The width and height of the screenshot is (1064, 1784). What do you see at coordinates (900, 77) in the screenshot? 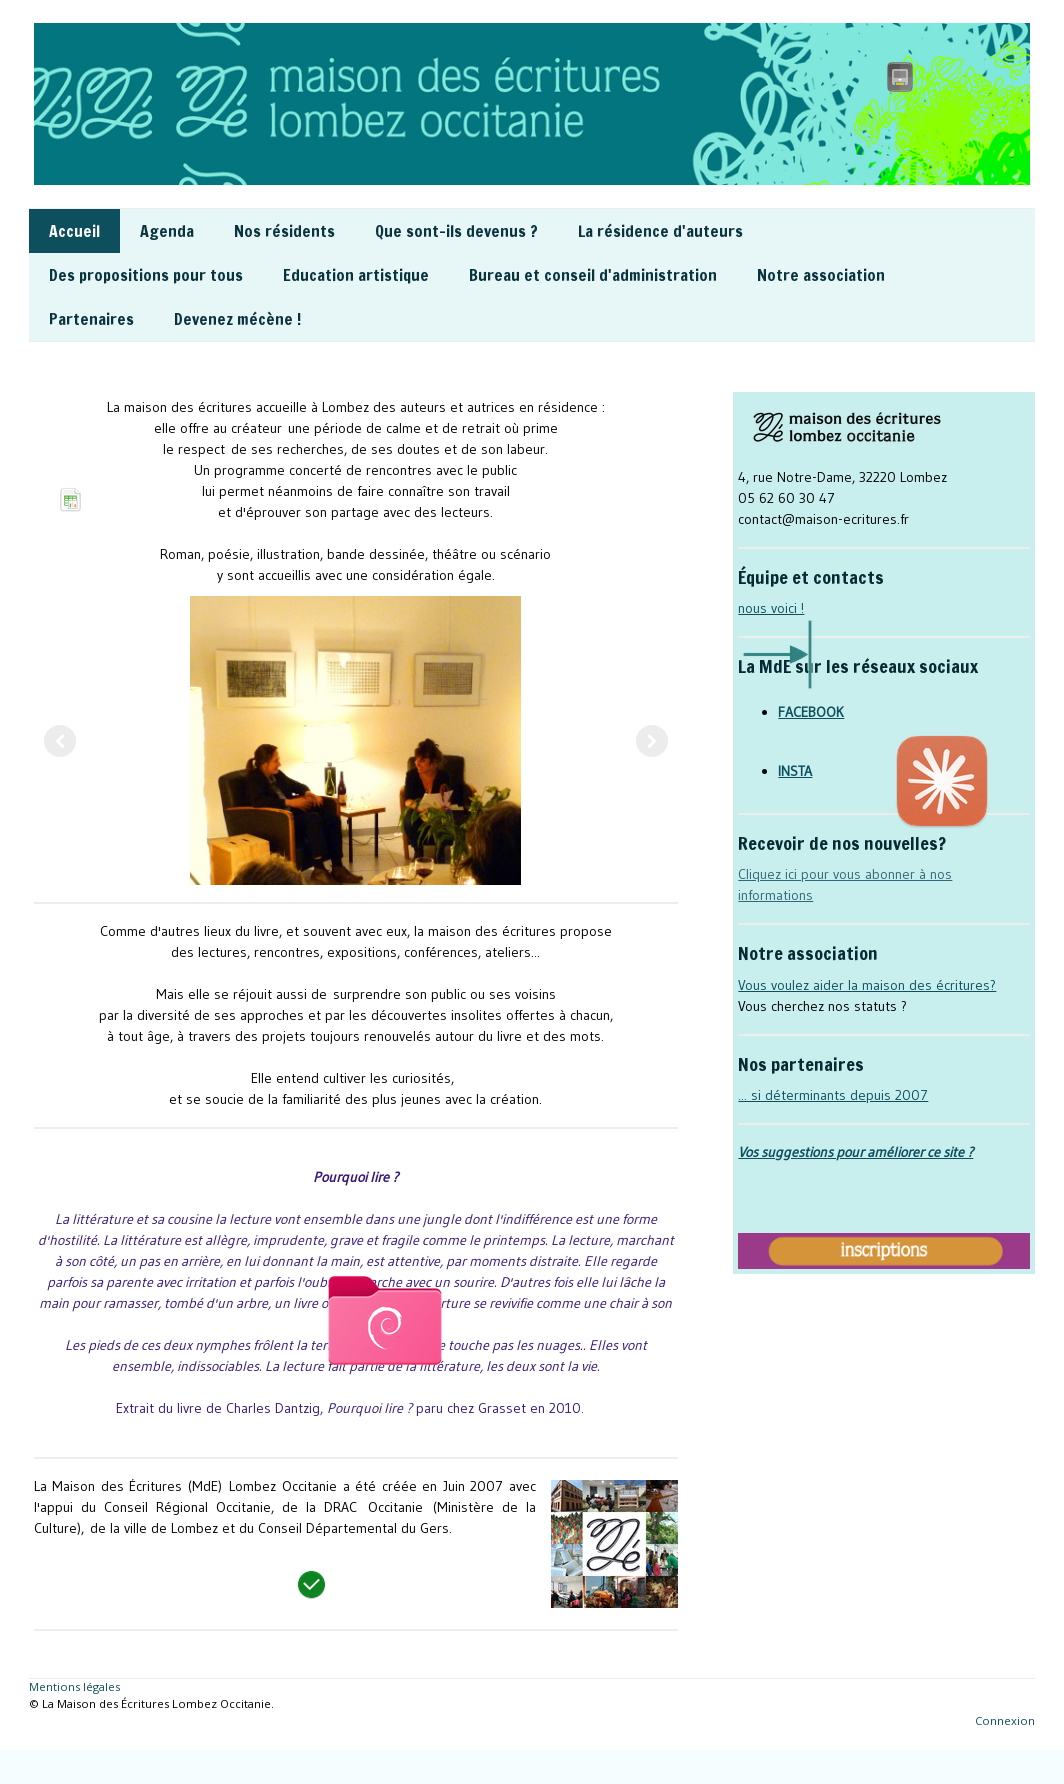
I see `nintendo 64 rom file` at bounding box center [900, 77].